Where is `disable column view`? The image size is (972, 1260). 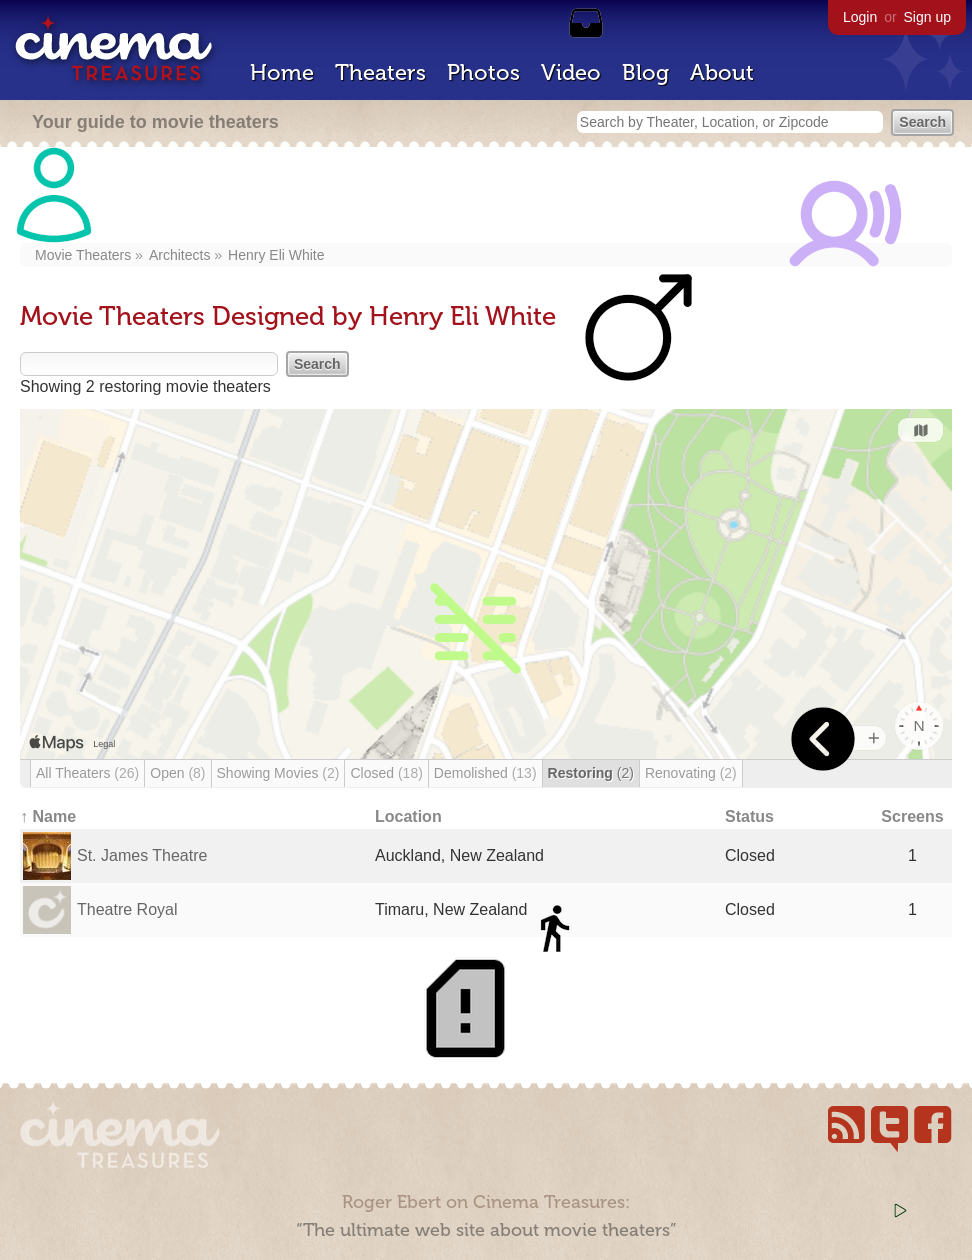
disable column view is located at coordinates (475, 628).